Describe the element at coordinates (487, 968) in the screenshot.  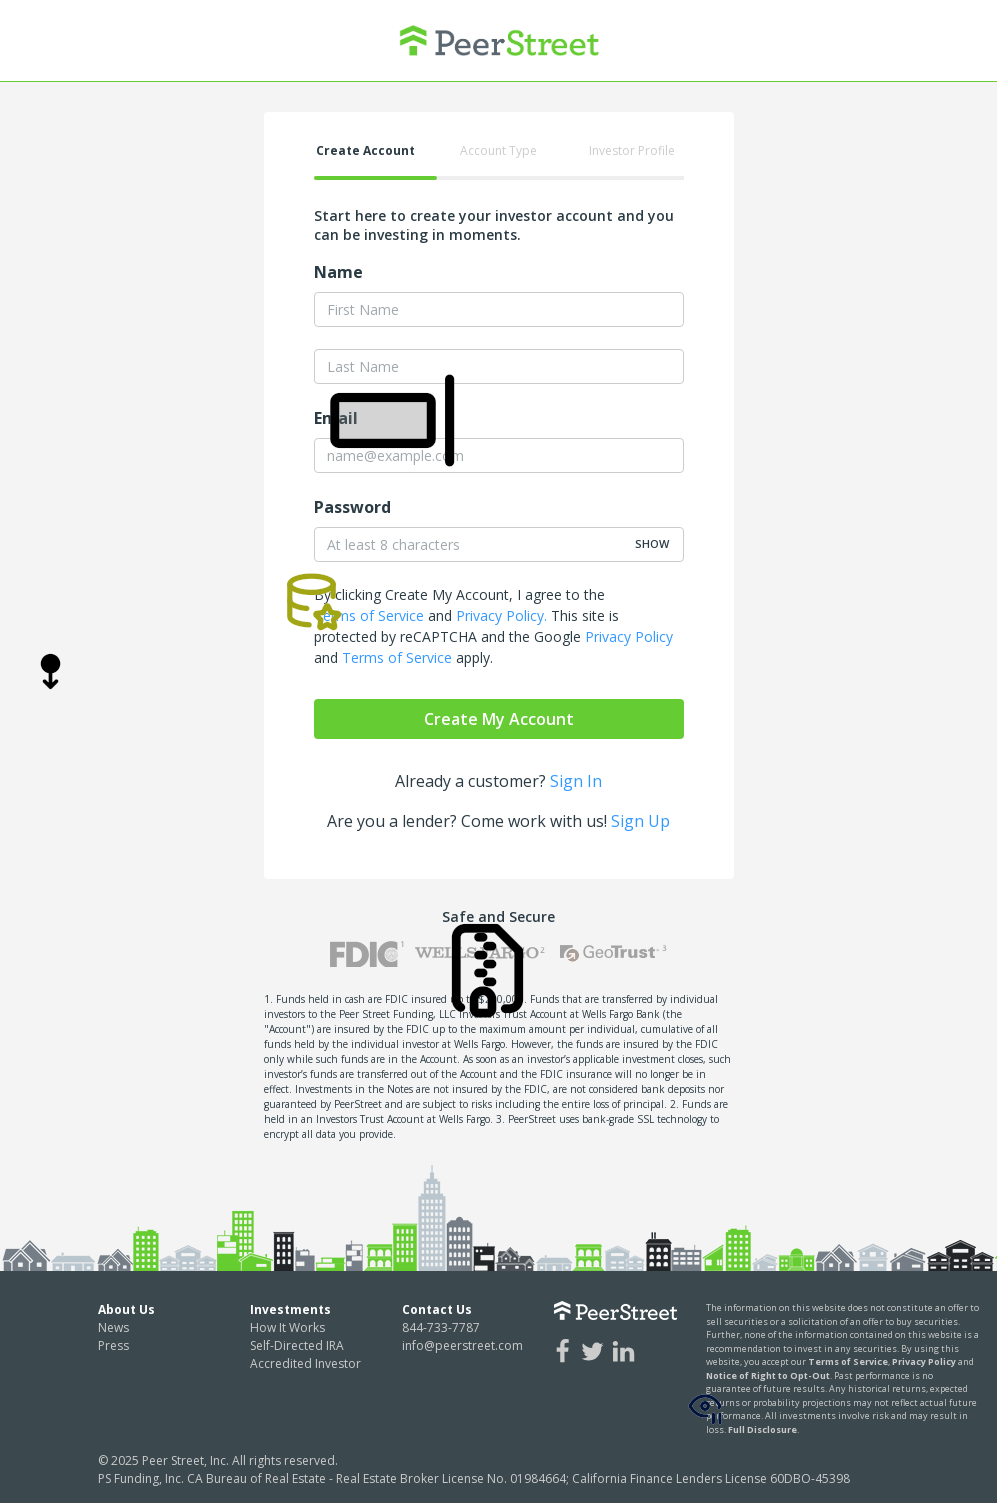
I see `compressed or zipped file` at that location.